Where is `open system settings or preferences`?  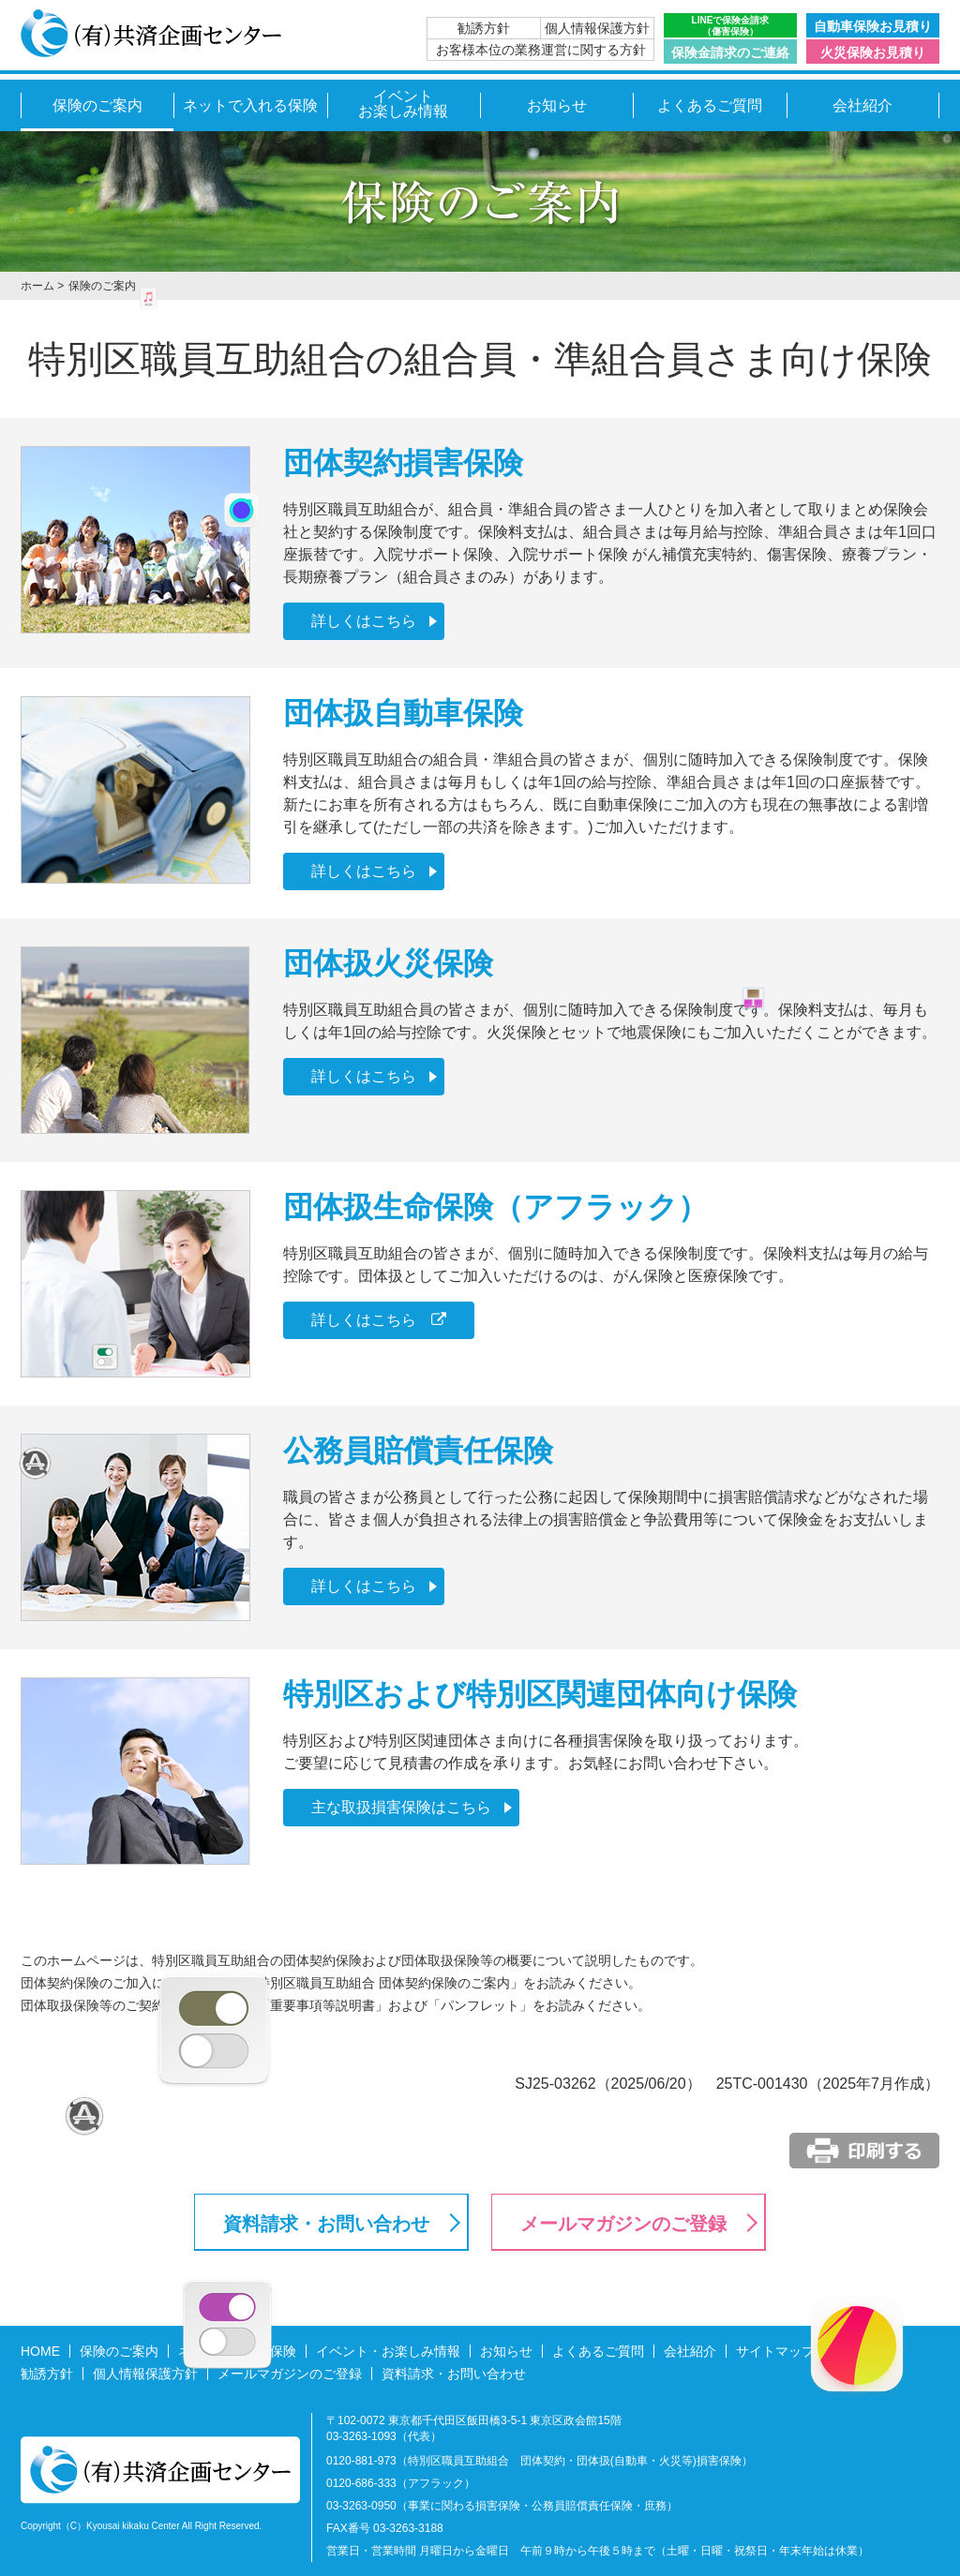 open system settings or preferences is located at coordinates (214, 2030).